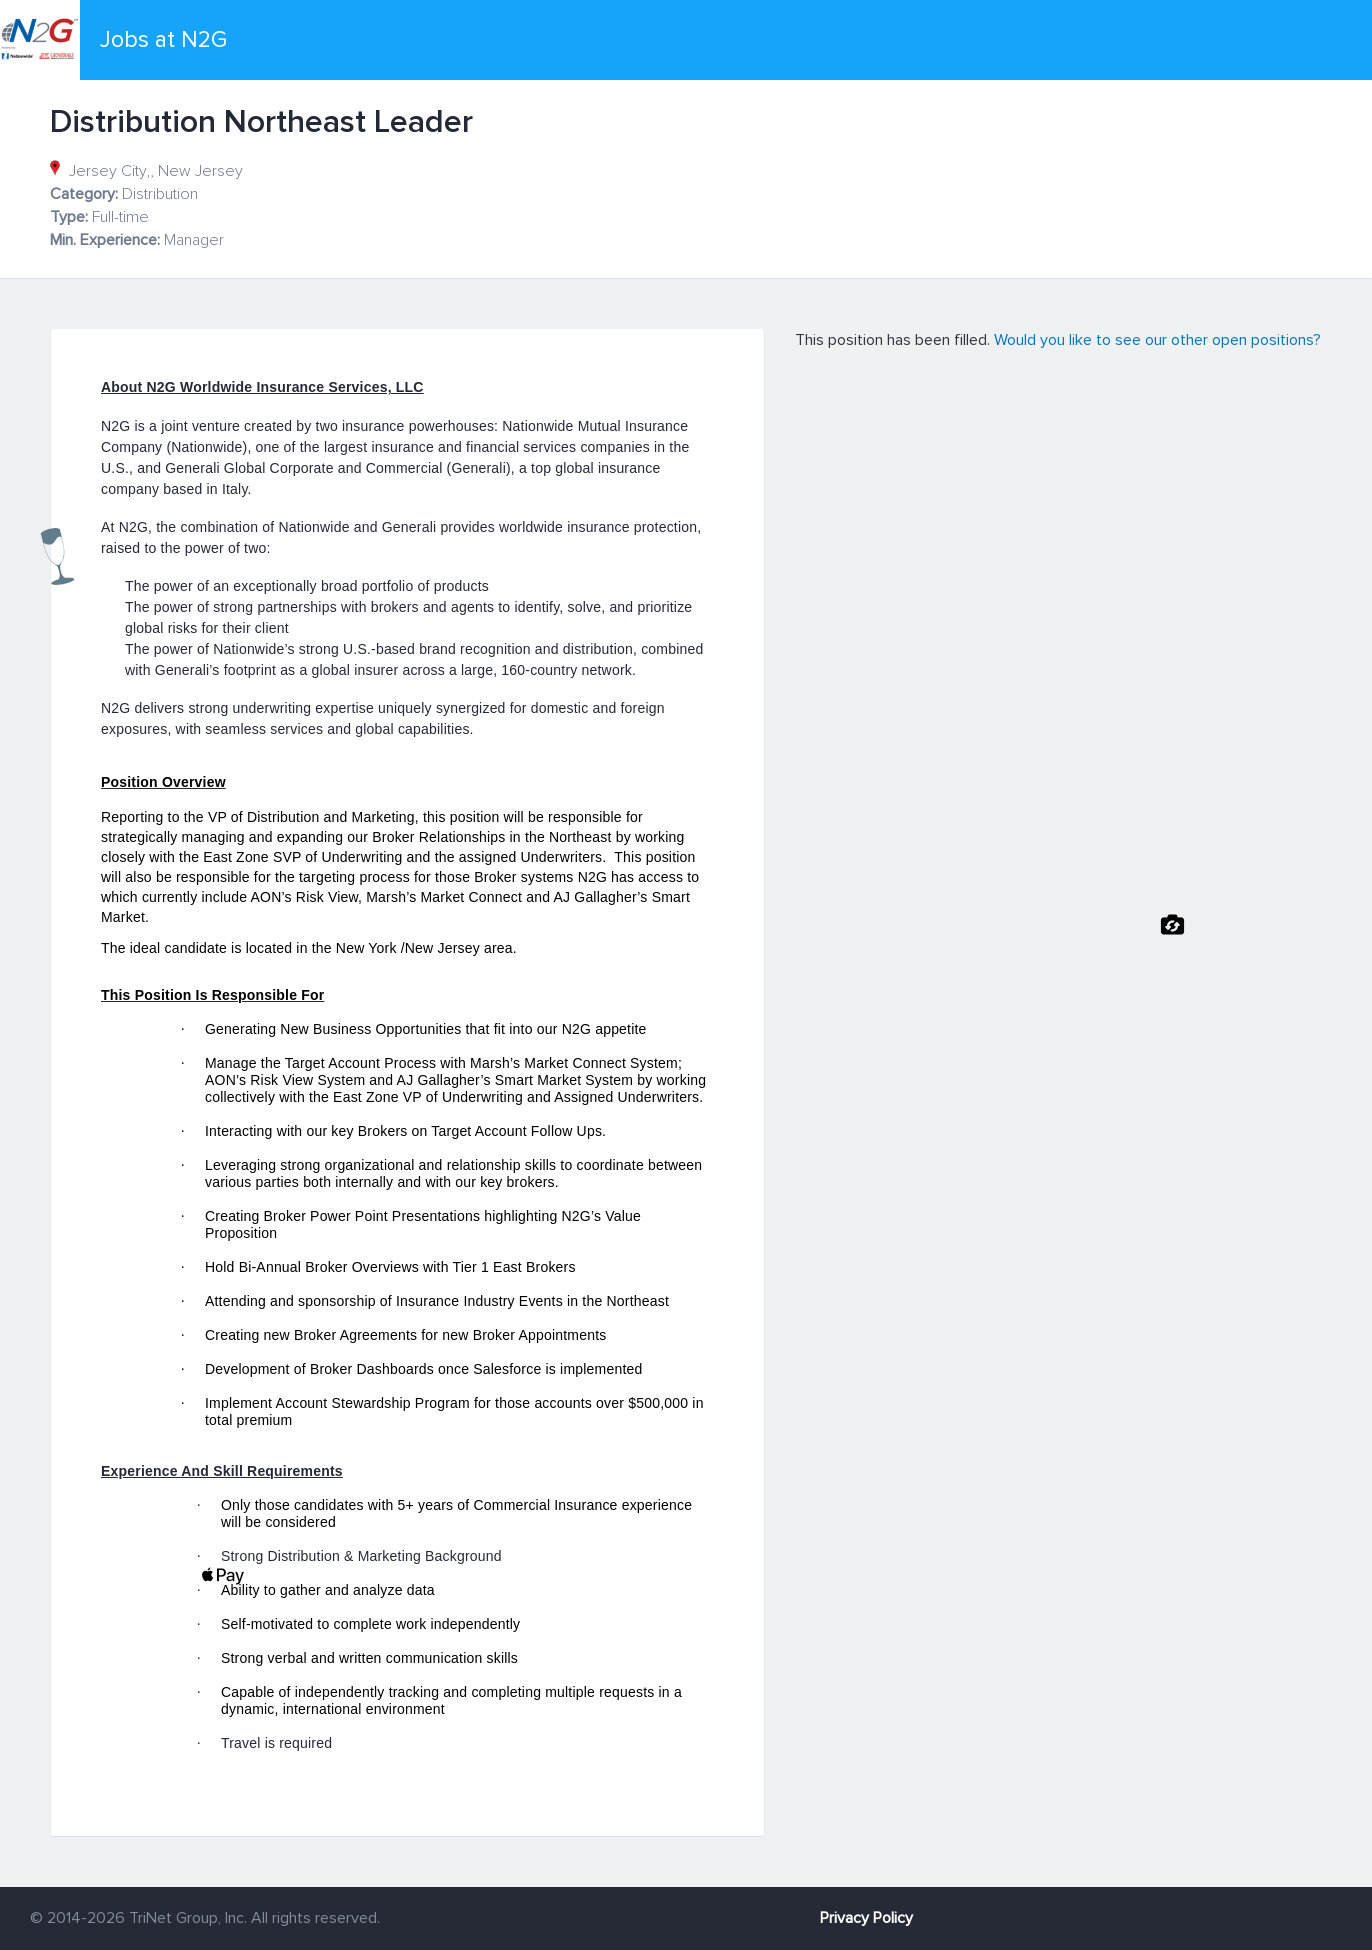 The height and width of the screenshot is (1950, 1372). I want to click on pay with Apple Pay, so click(223, 1576).